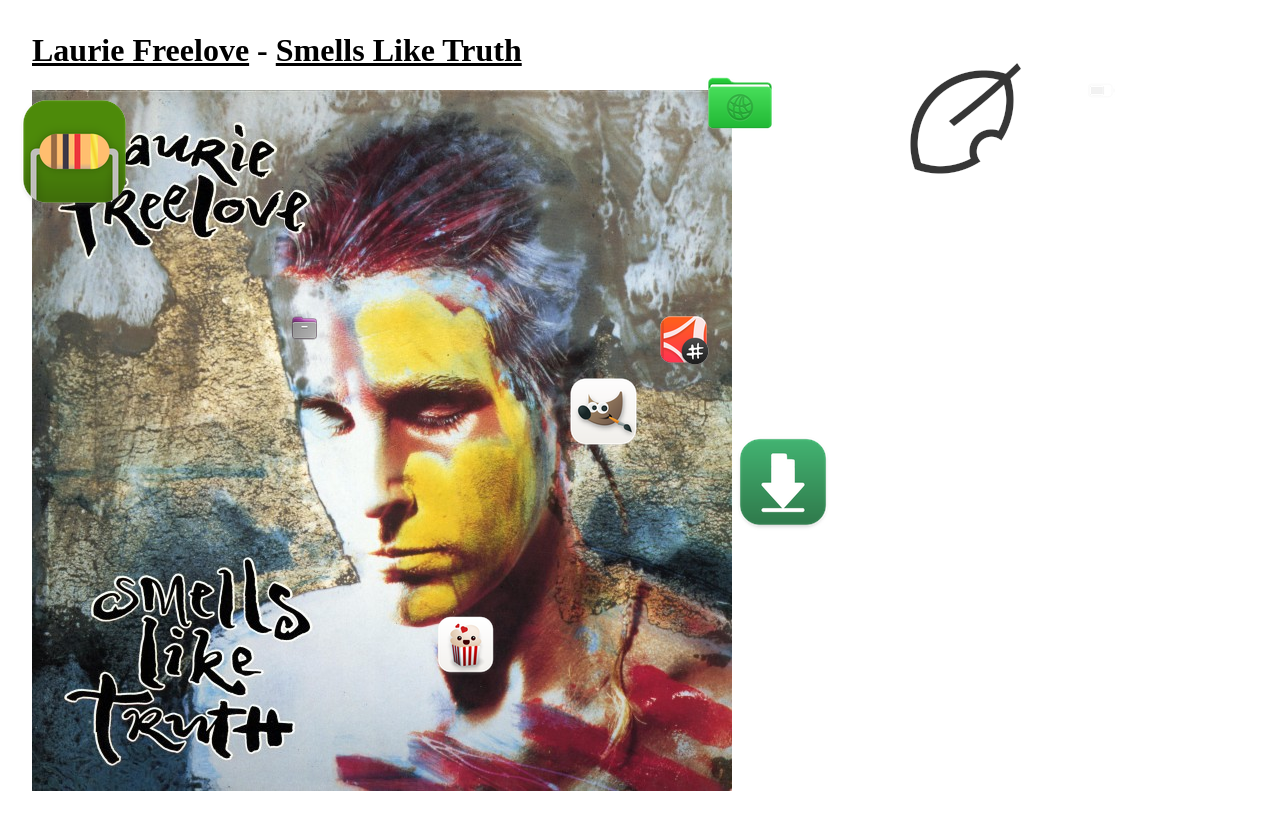 This screenshot has width=1280, height=823. Describe the element at coordinates (603, 411) in the screenshot. I see `open GIMP image editor` at that location.